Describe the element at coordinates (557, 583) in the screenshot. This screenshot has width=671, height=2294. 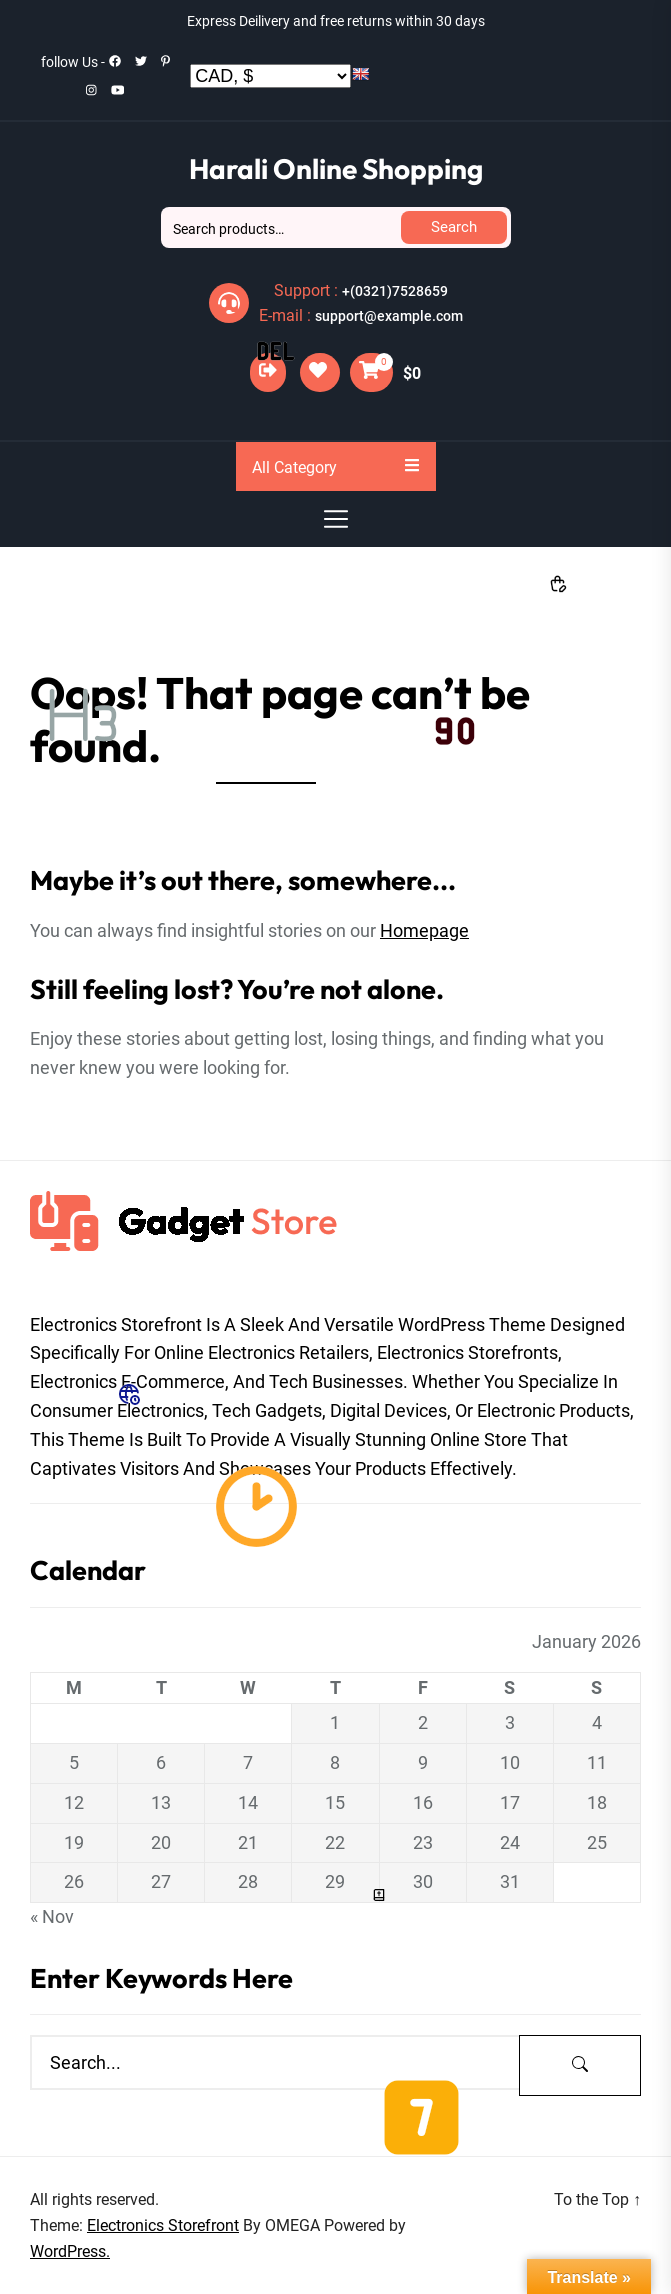
I see `edit shopping bag contents` at that location.